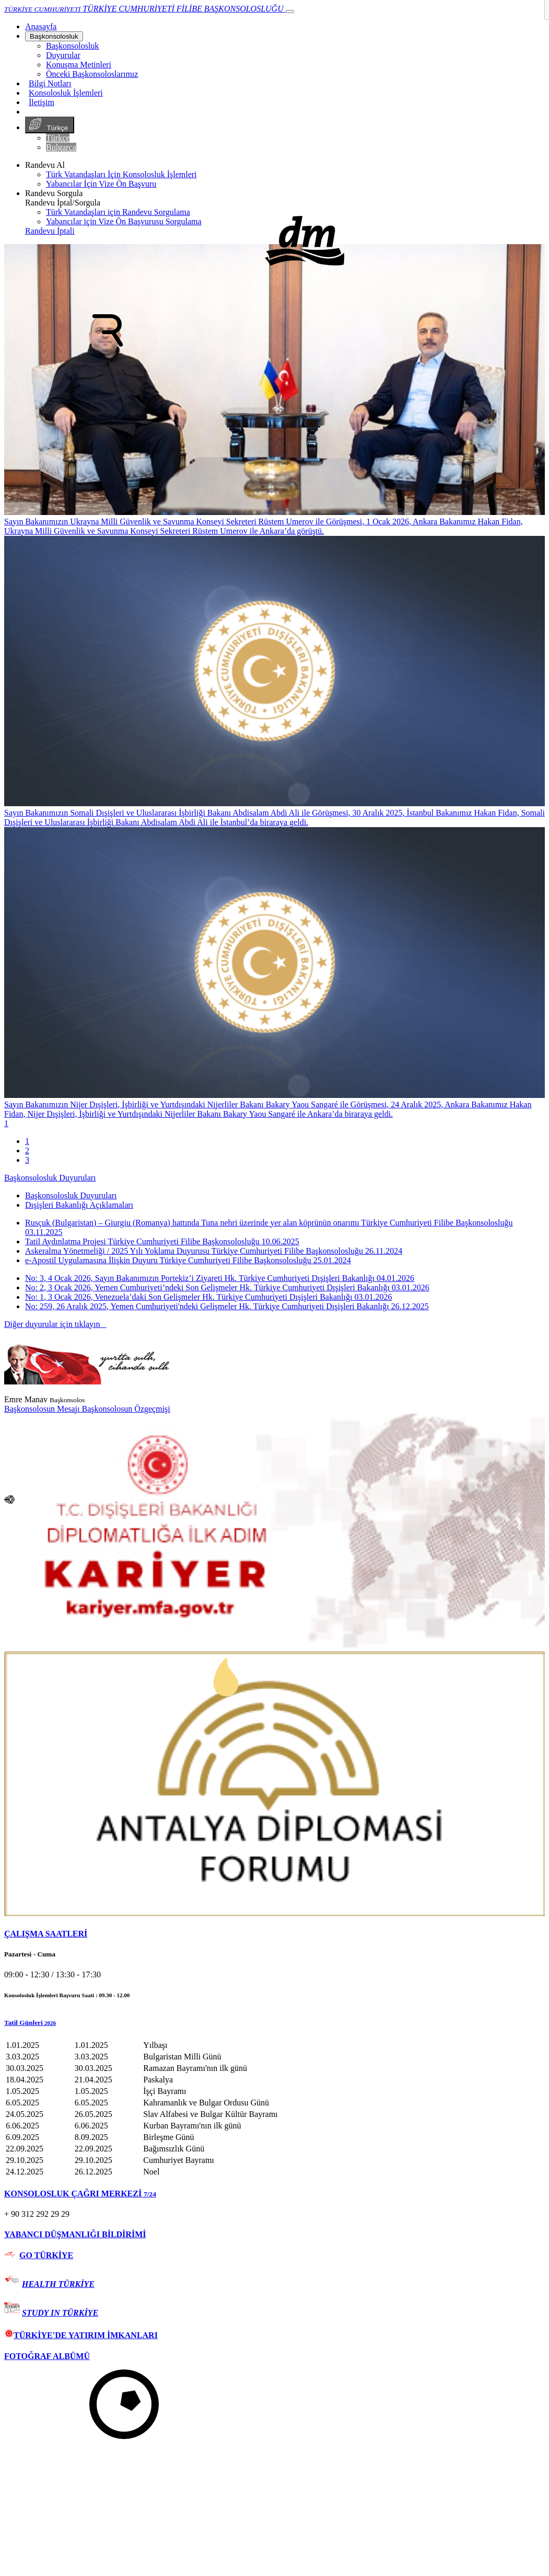  Describe the element at coordinates (9, 1499) in the screenshot. I see `pm2 process manager logo` at that location.